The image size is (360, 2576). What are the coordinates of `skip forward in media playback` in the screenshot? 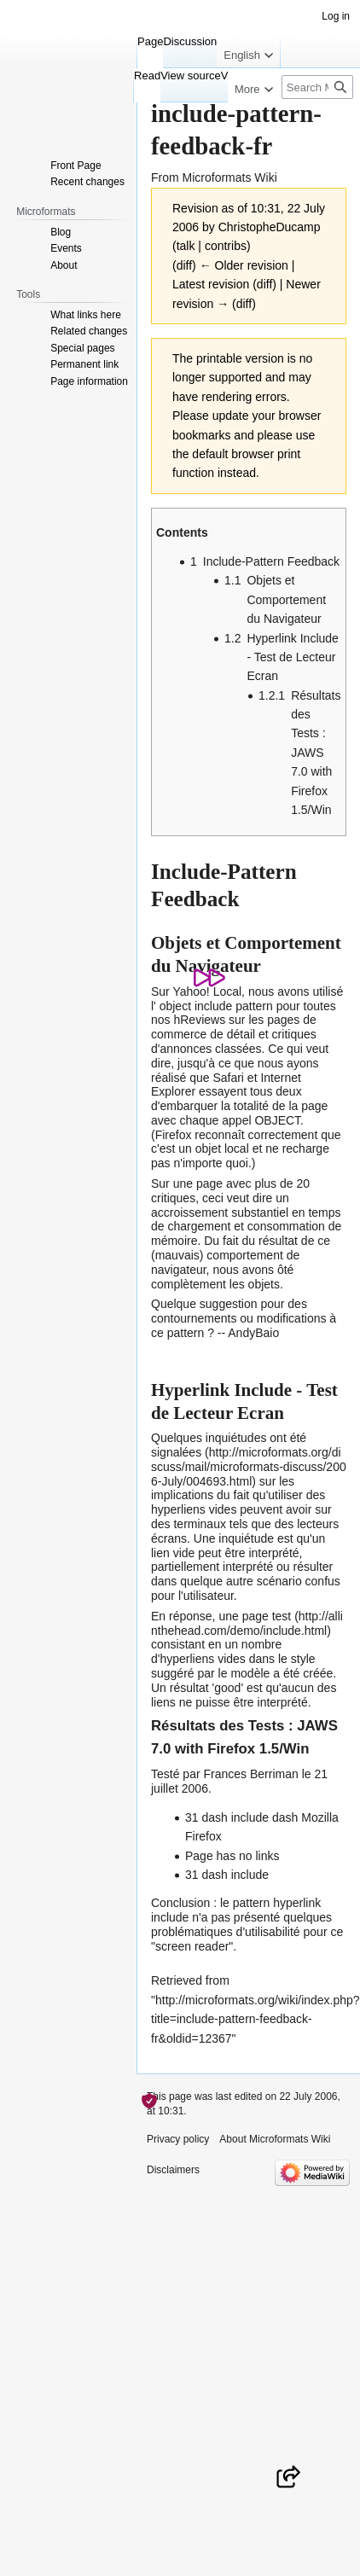 It's located at (208, 976).